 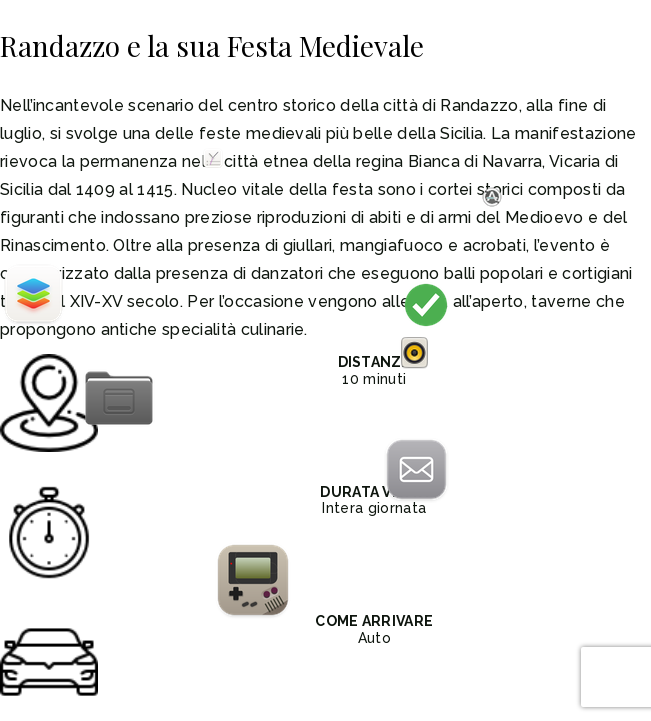 I want to click on launch cartridges retro game emulator, so click(x=253, y=580).